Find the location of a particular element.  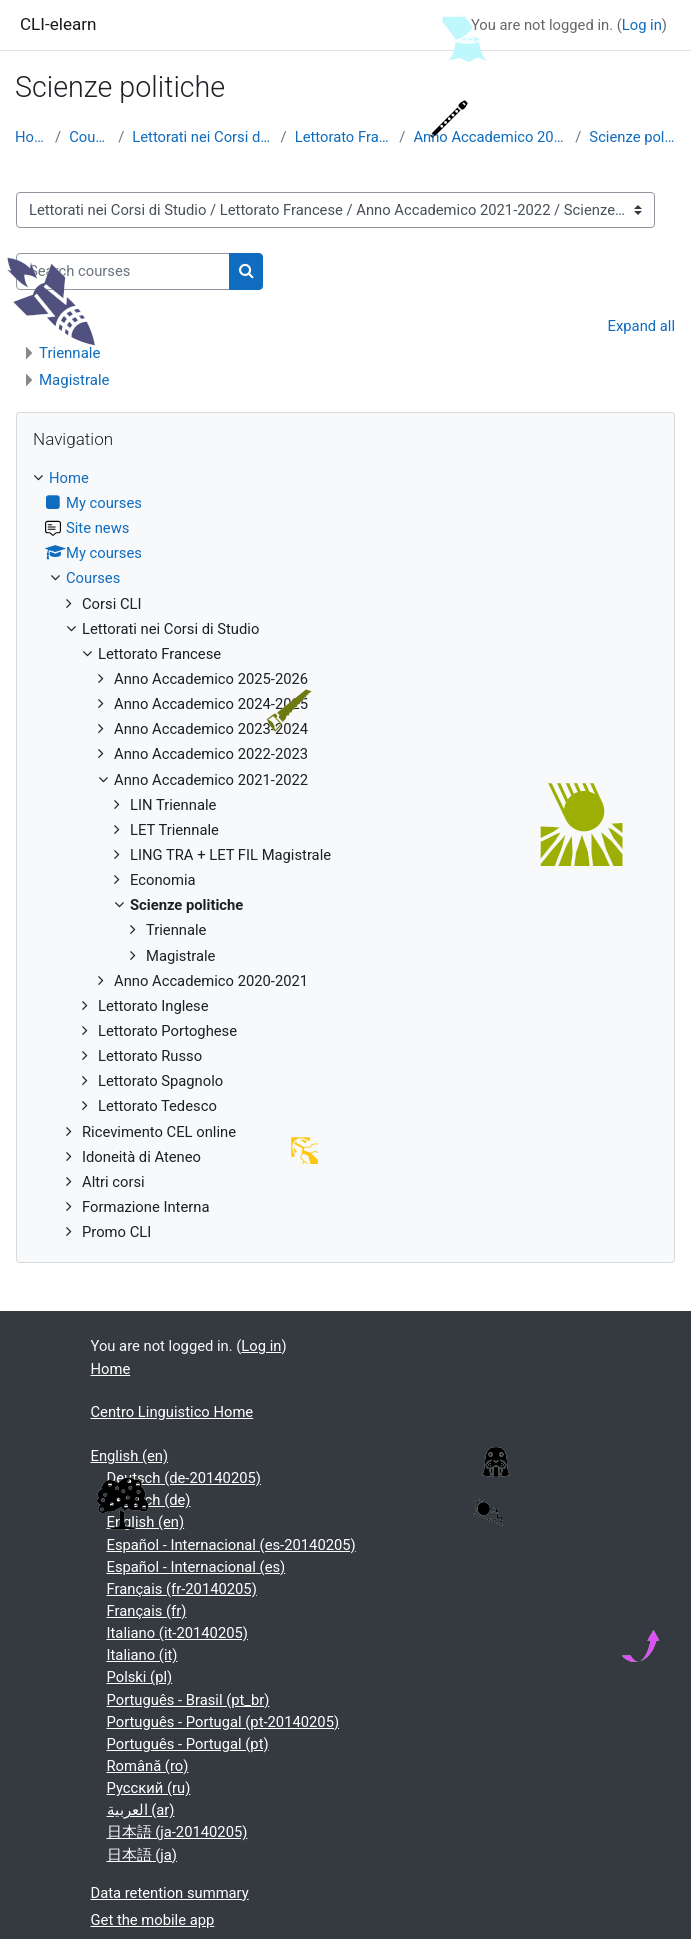

walrus character or avatar icon is located at coordinates (496, 1462).